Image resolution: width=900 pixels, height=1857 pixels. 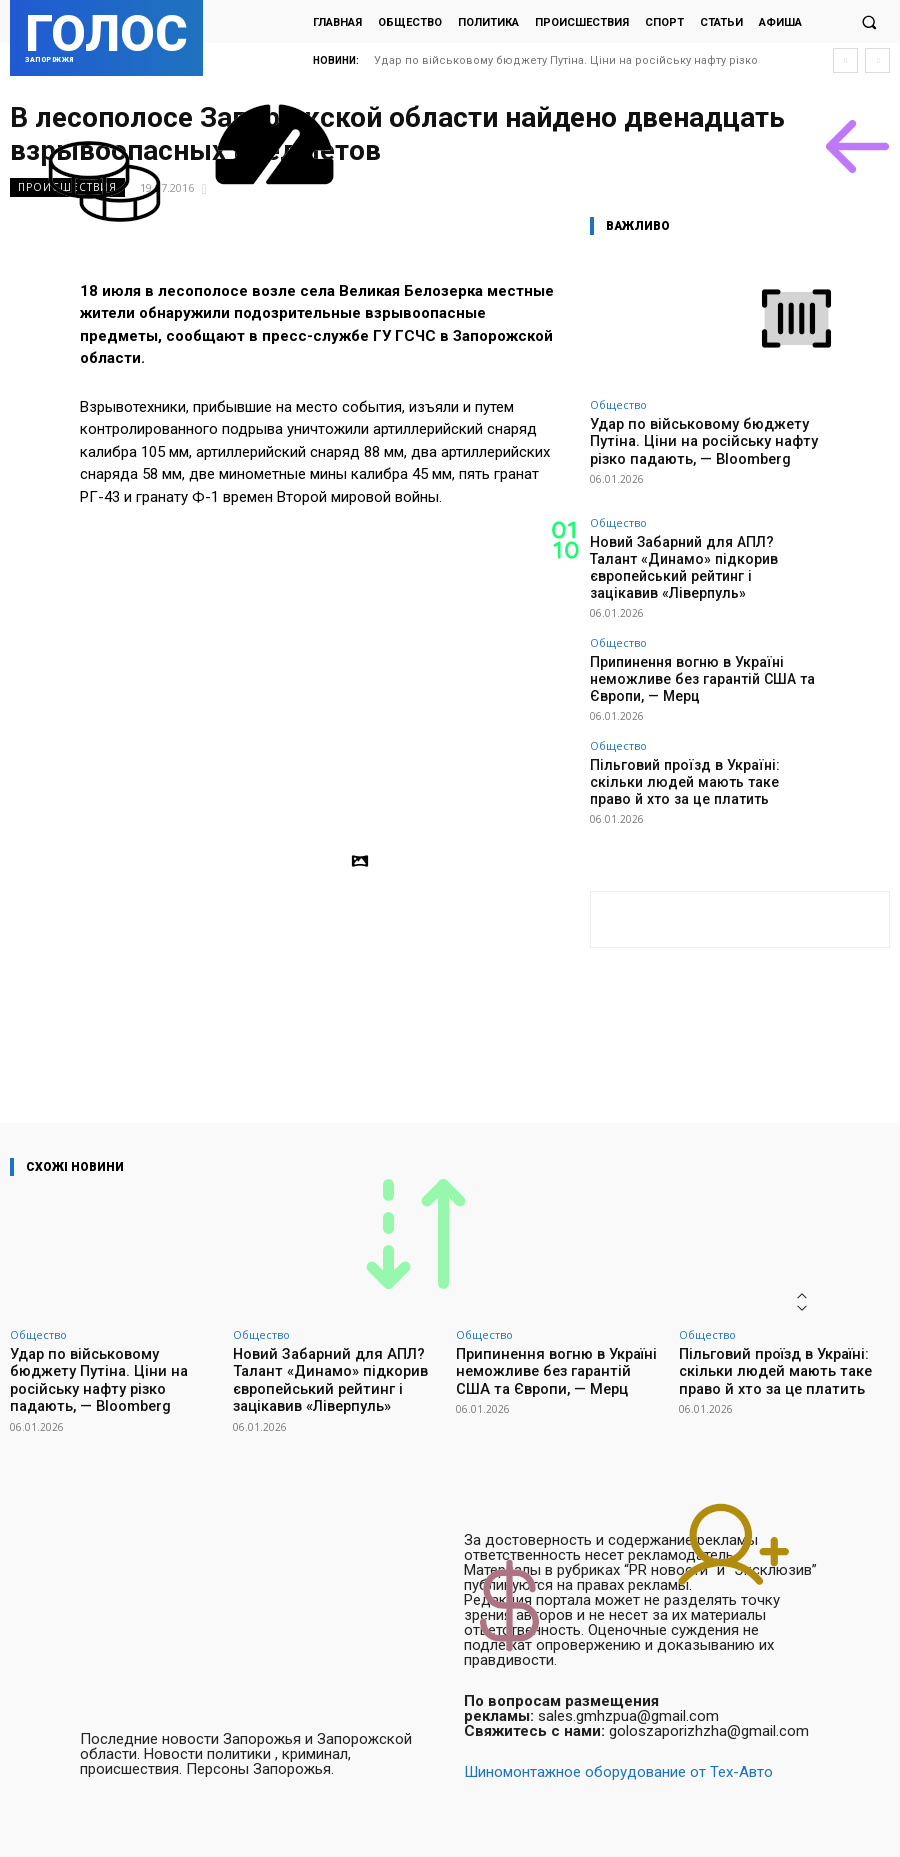 What do you see at coordinates (857, 146) in the screenshot?
I see `go back to the previous screen` at bounding box center [857, 146].